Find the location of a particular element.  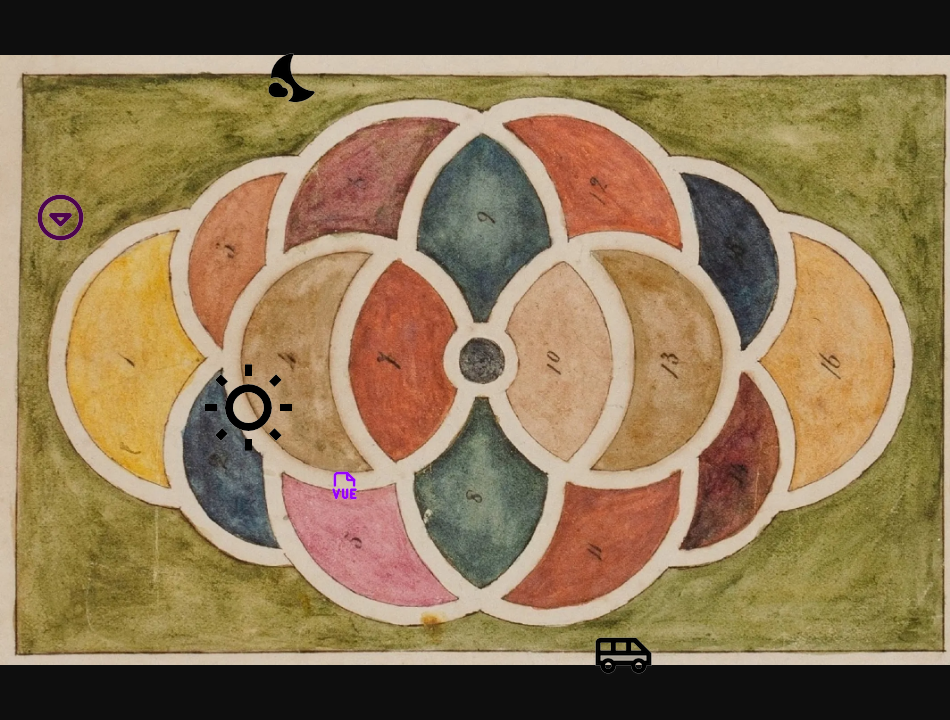

toggle dark mode or night theme is located at coordinates (295, 77).